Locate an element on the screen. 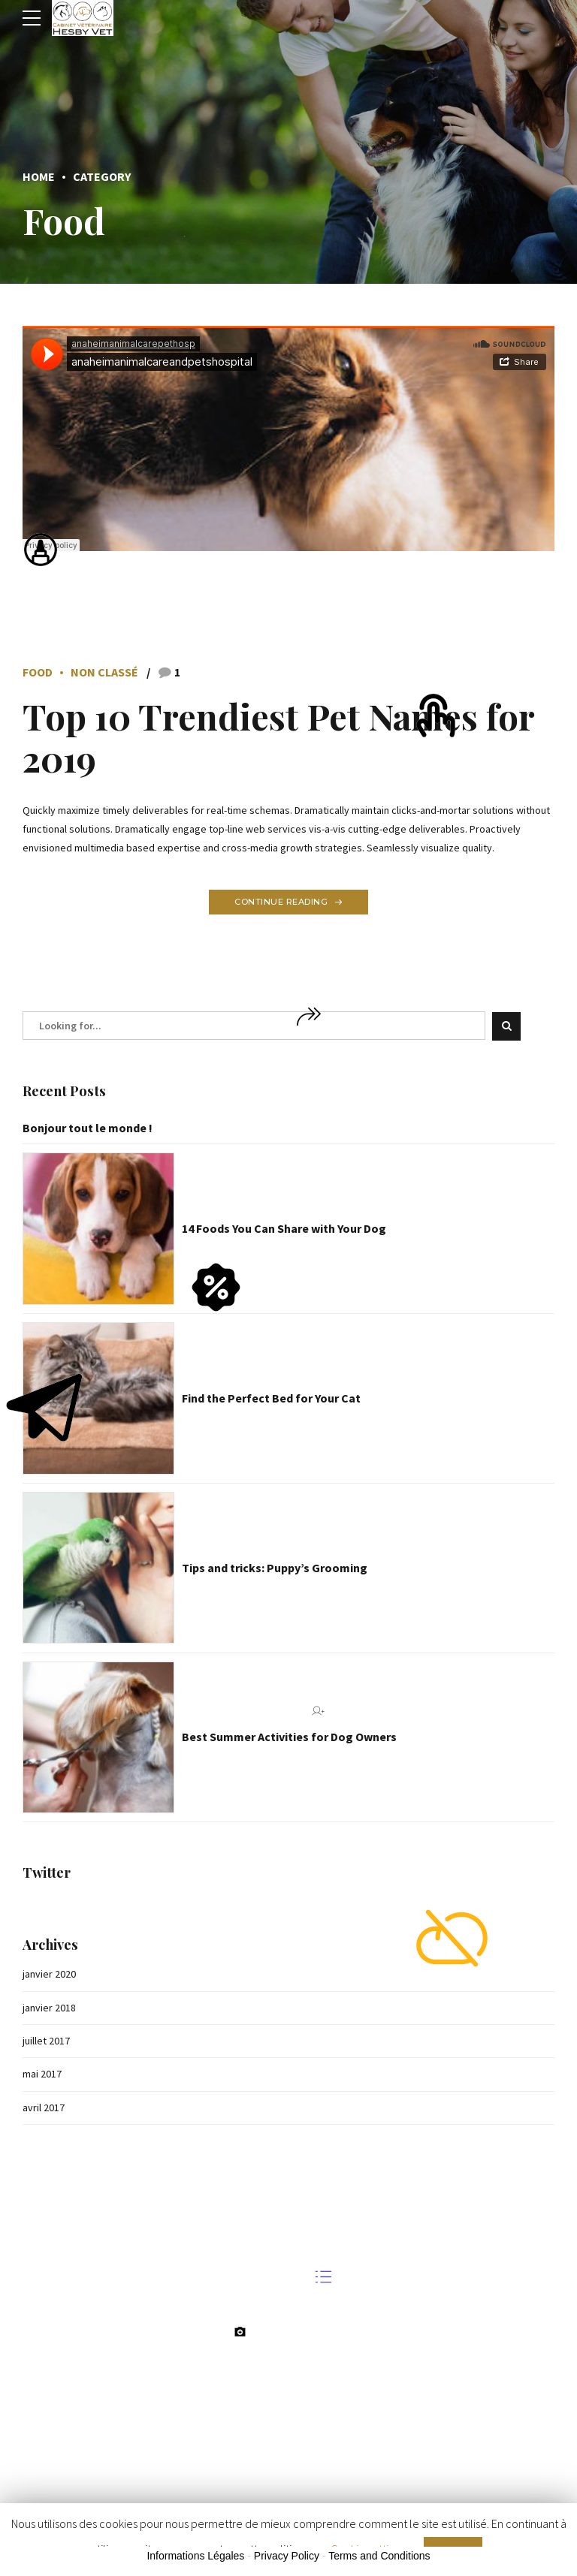 The width and height of the screenshot is (577, 2576). add a new contact or friend is located at coordinates (318, 1711).